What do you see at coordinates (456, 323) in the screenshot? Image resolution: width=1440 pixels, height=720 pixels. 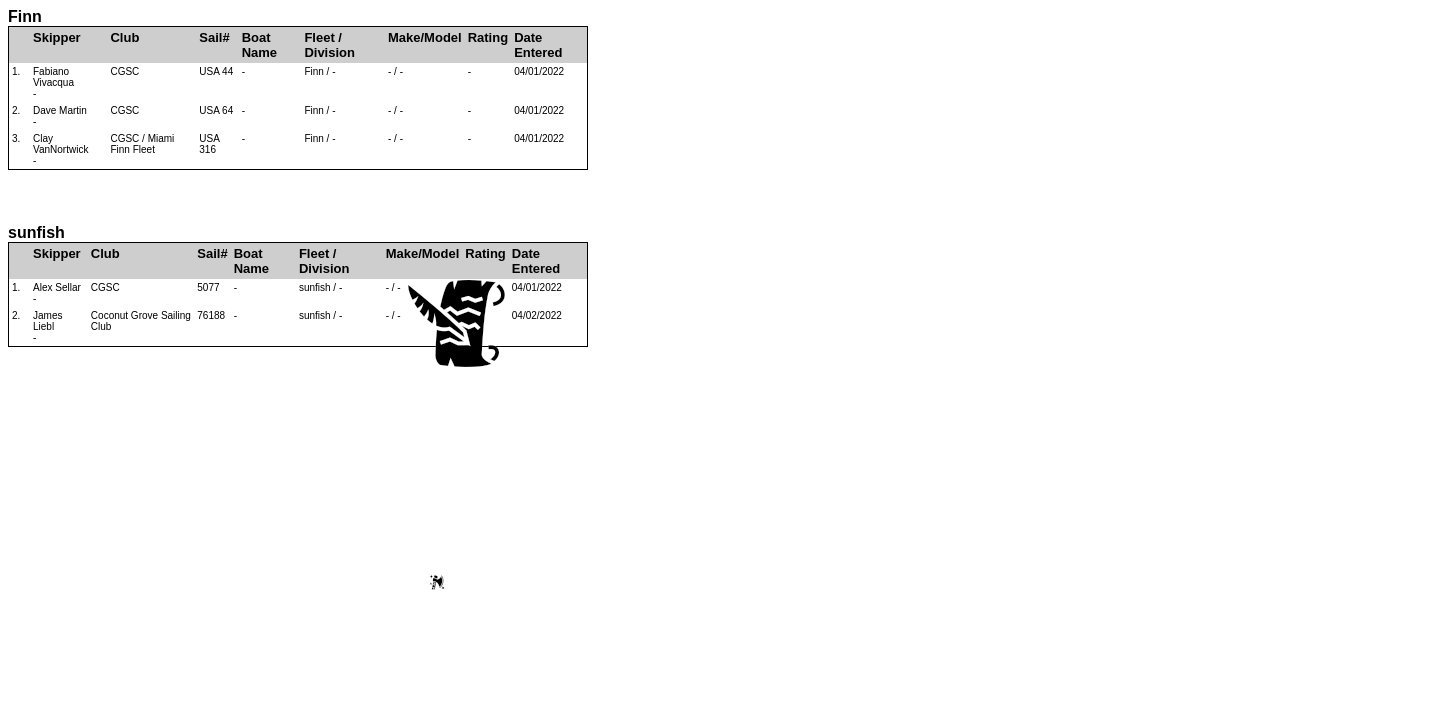 I see `access quest log or story journal` at bounding box center [456, 323].